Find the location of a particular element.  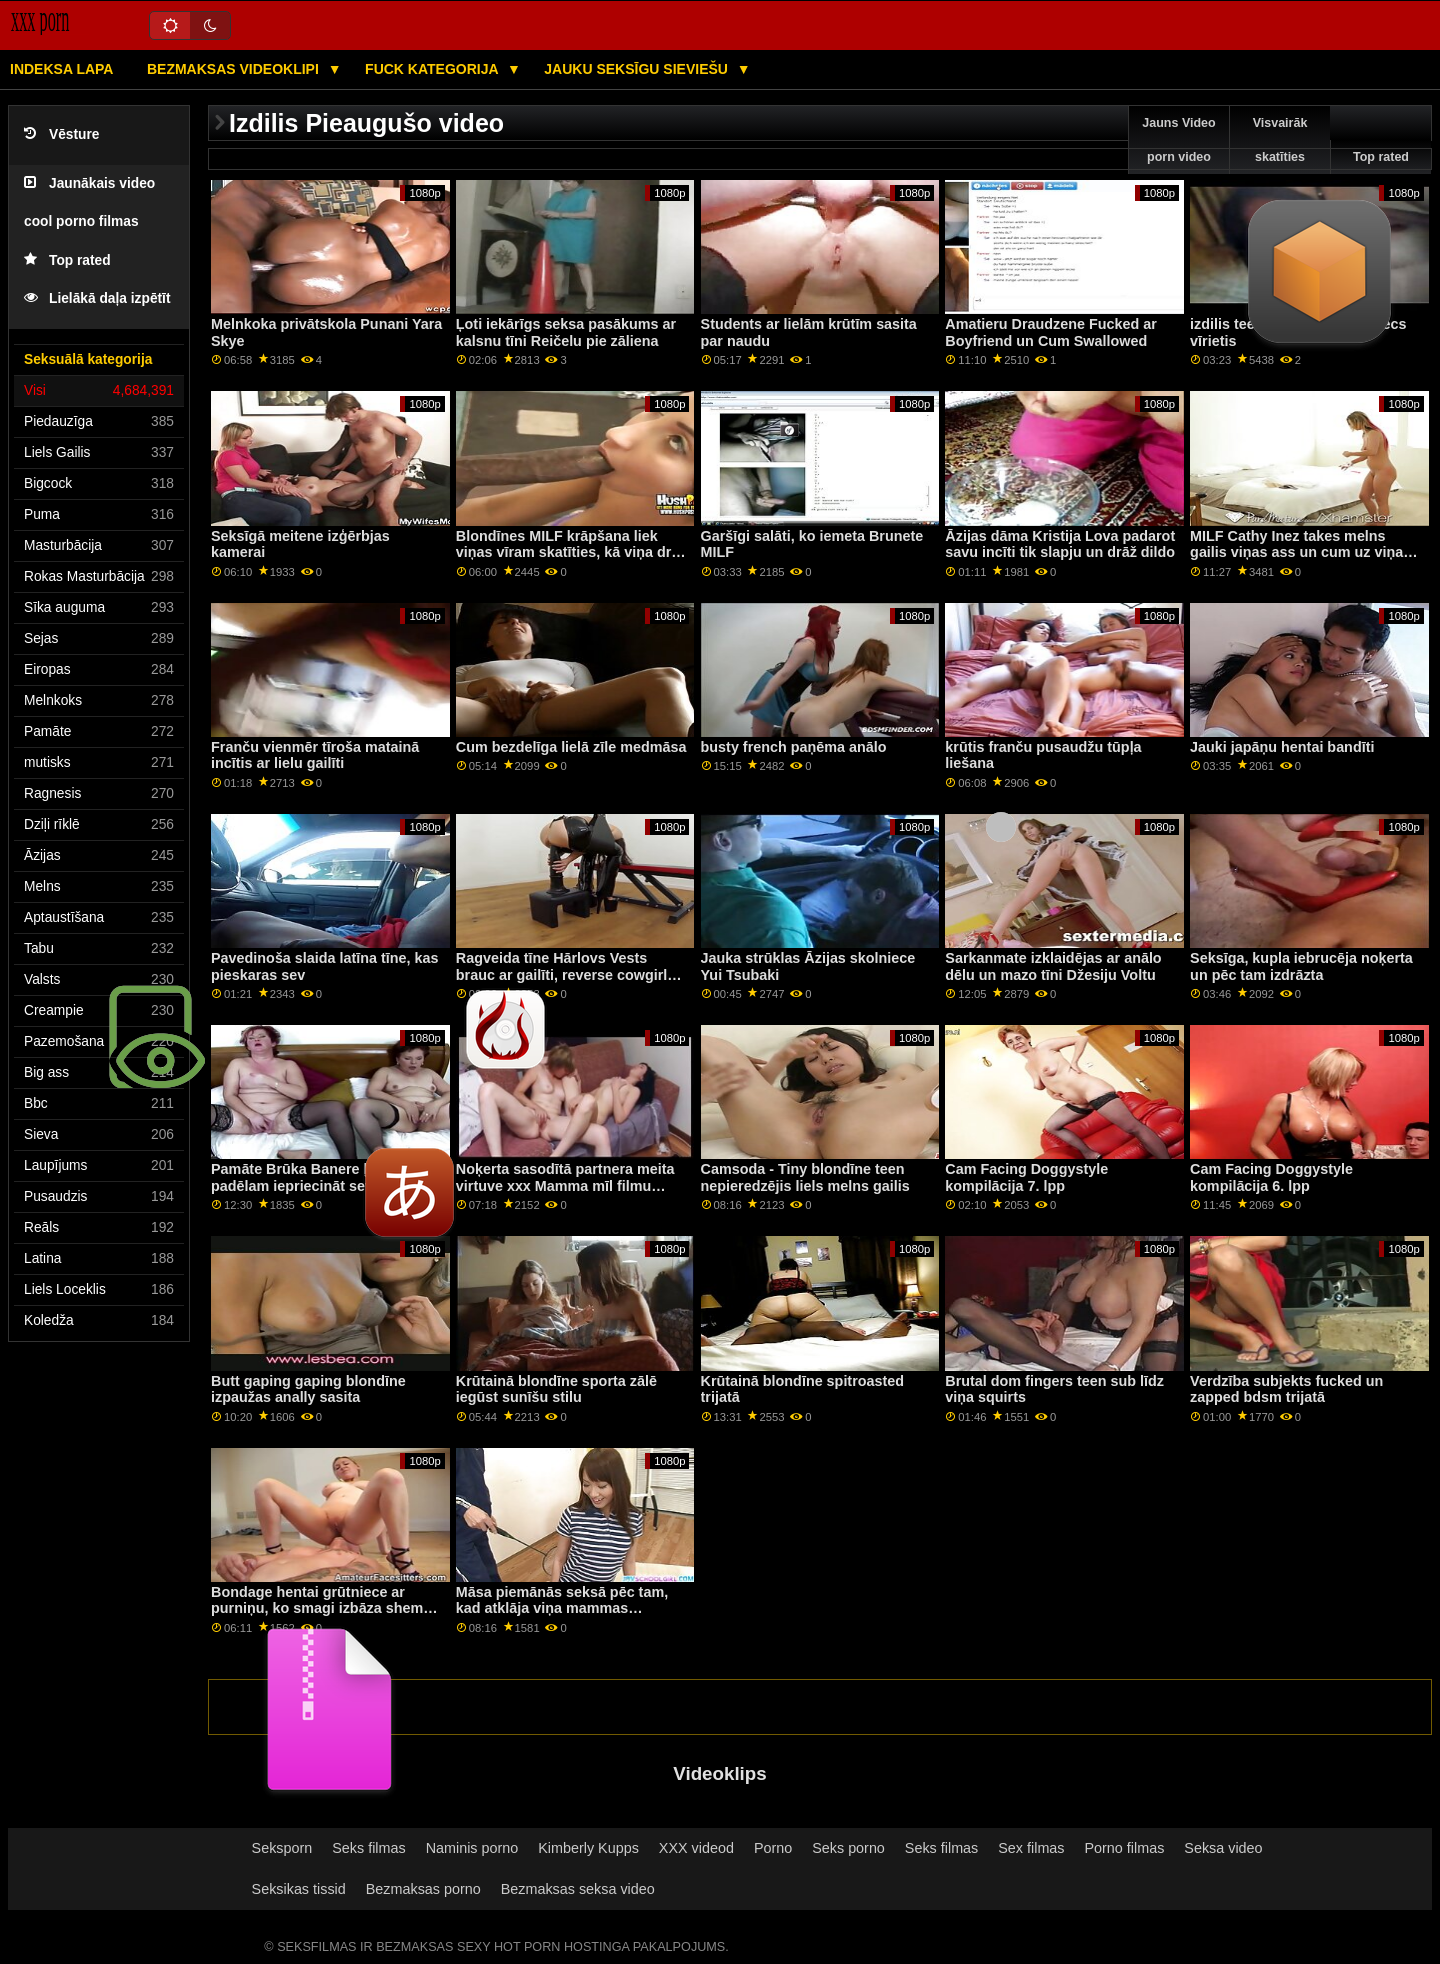

open bauh package manager is located at coordinates (1319, 271).